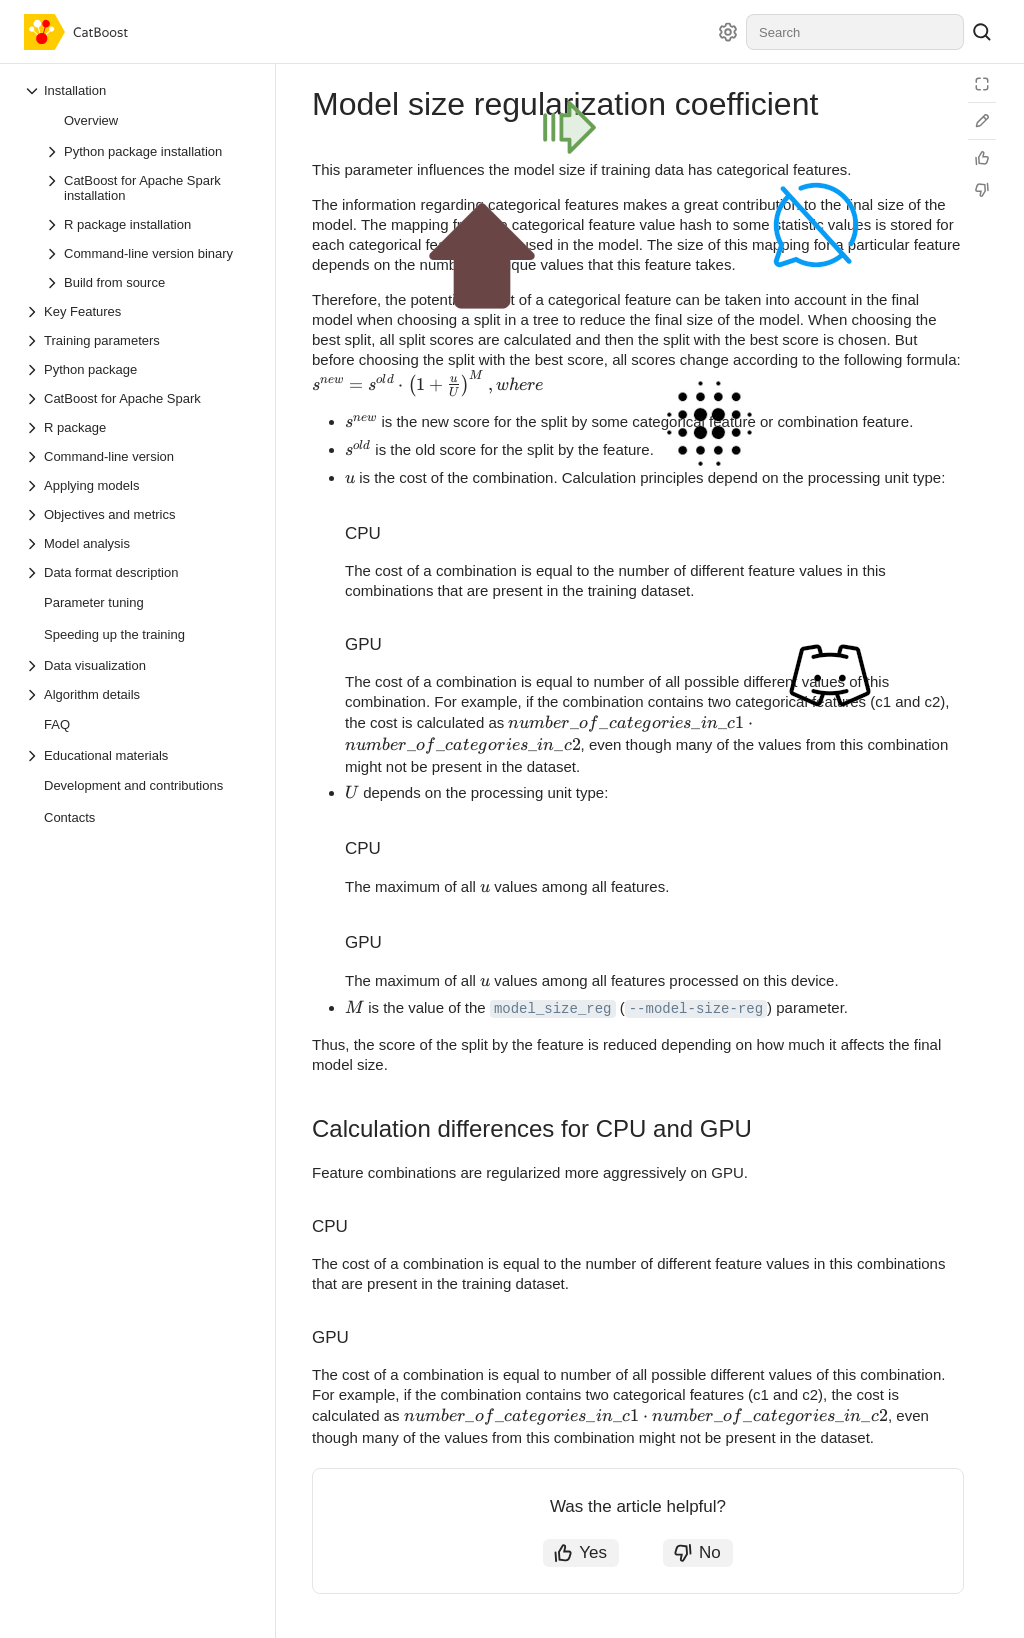 The width and height of the screenshot is (1024, 1638). Describe the element at coordinates (482, 260) in the screenshot. I see `upload a file or content` at that location.